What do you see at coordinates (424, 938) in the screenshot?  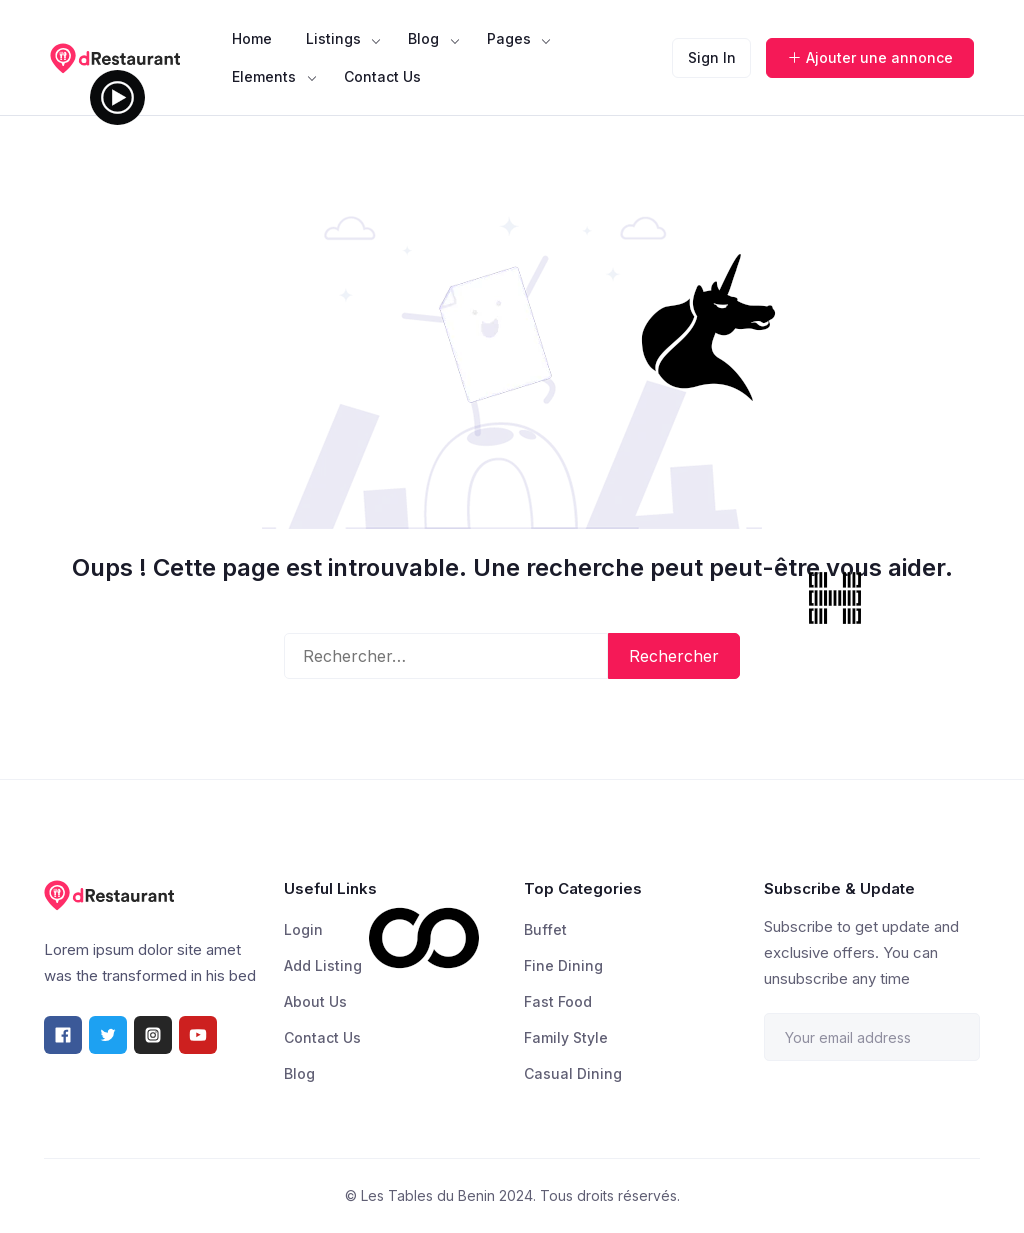 I see `visit gitconnected developer portfolio platform` at bounding box center [424, 938].